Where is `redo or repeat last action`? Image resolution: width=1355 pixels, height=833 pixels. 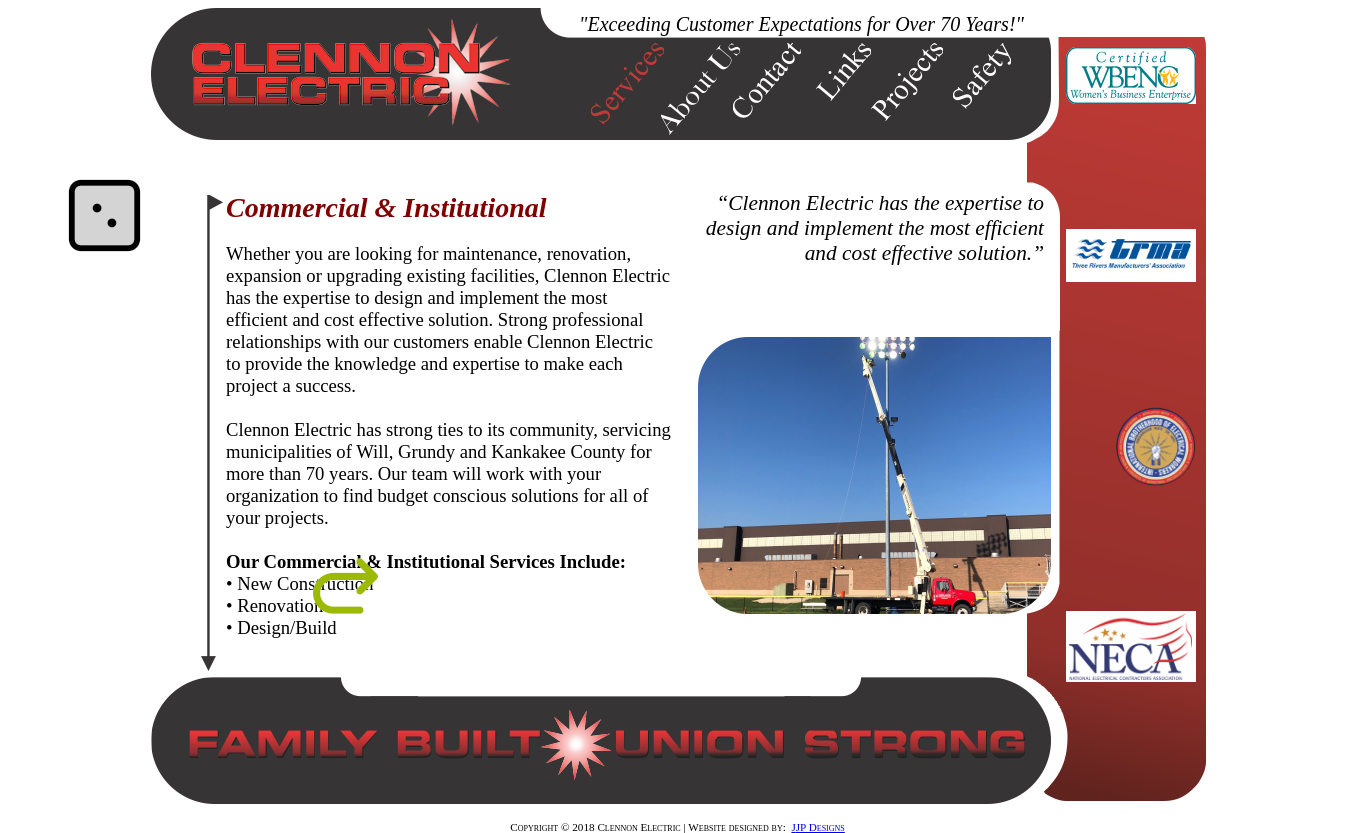
redo or repeat last action is located at coordinates (345, 588).